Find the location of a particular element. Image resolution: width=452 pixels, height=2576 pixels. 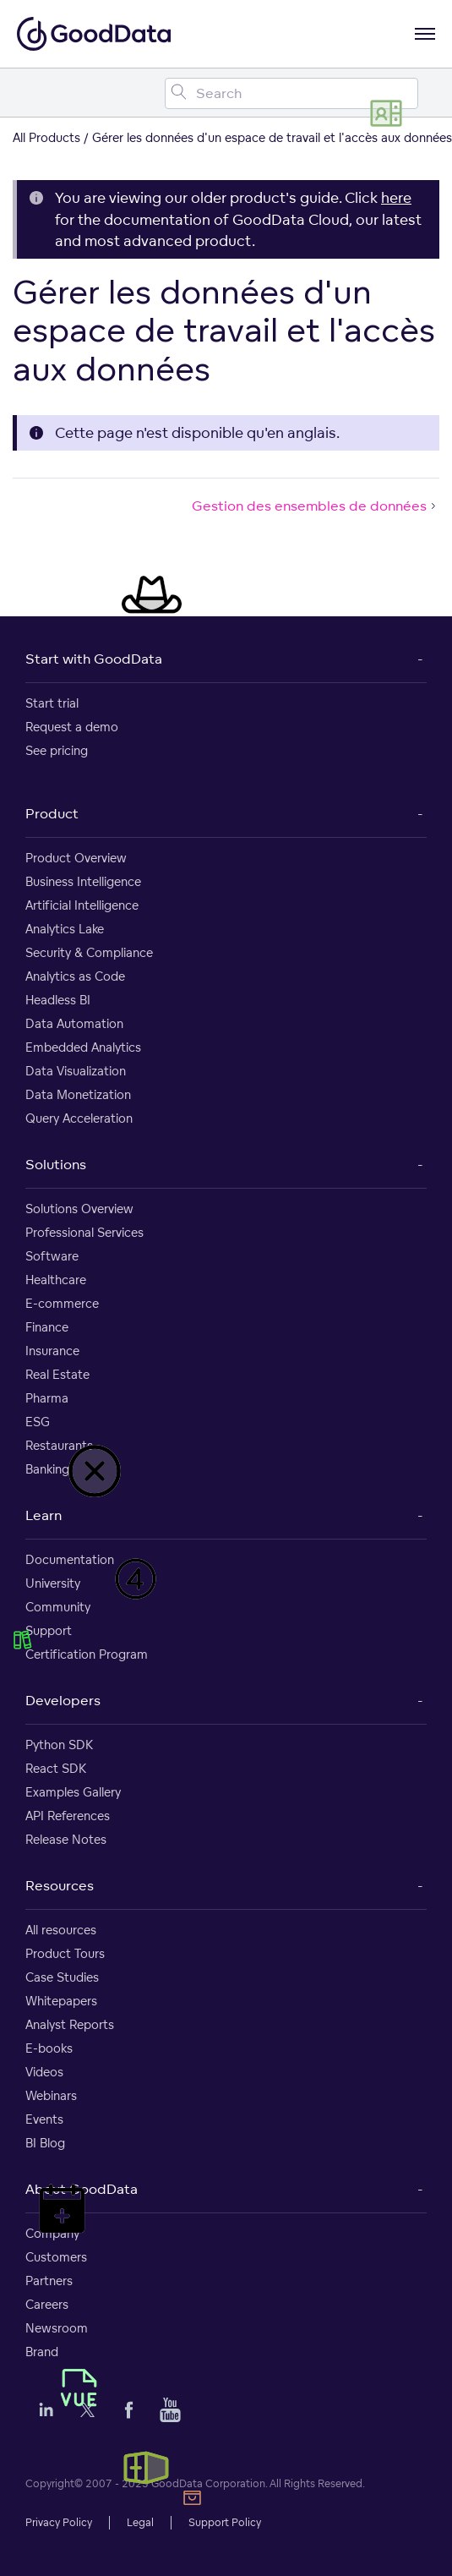

view your shopping bag is located at coordinates (192, 2497).